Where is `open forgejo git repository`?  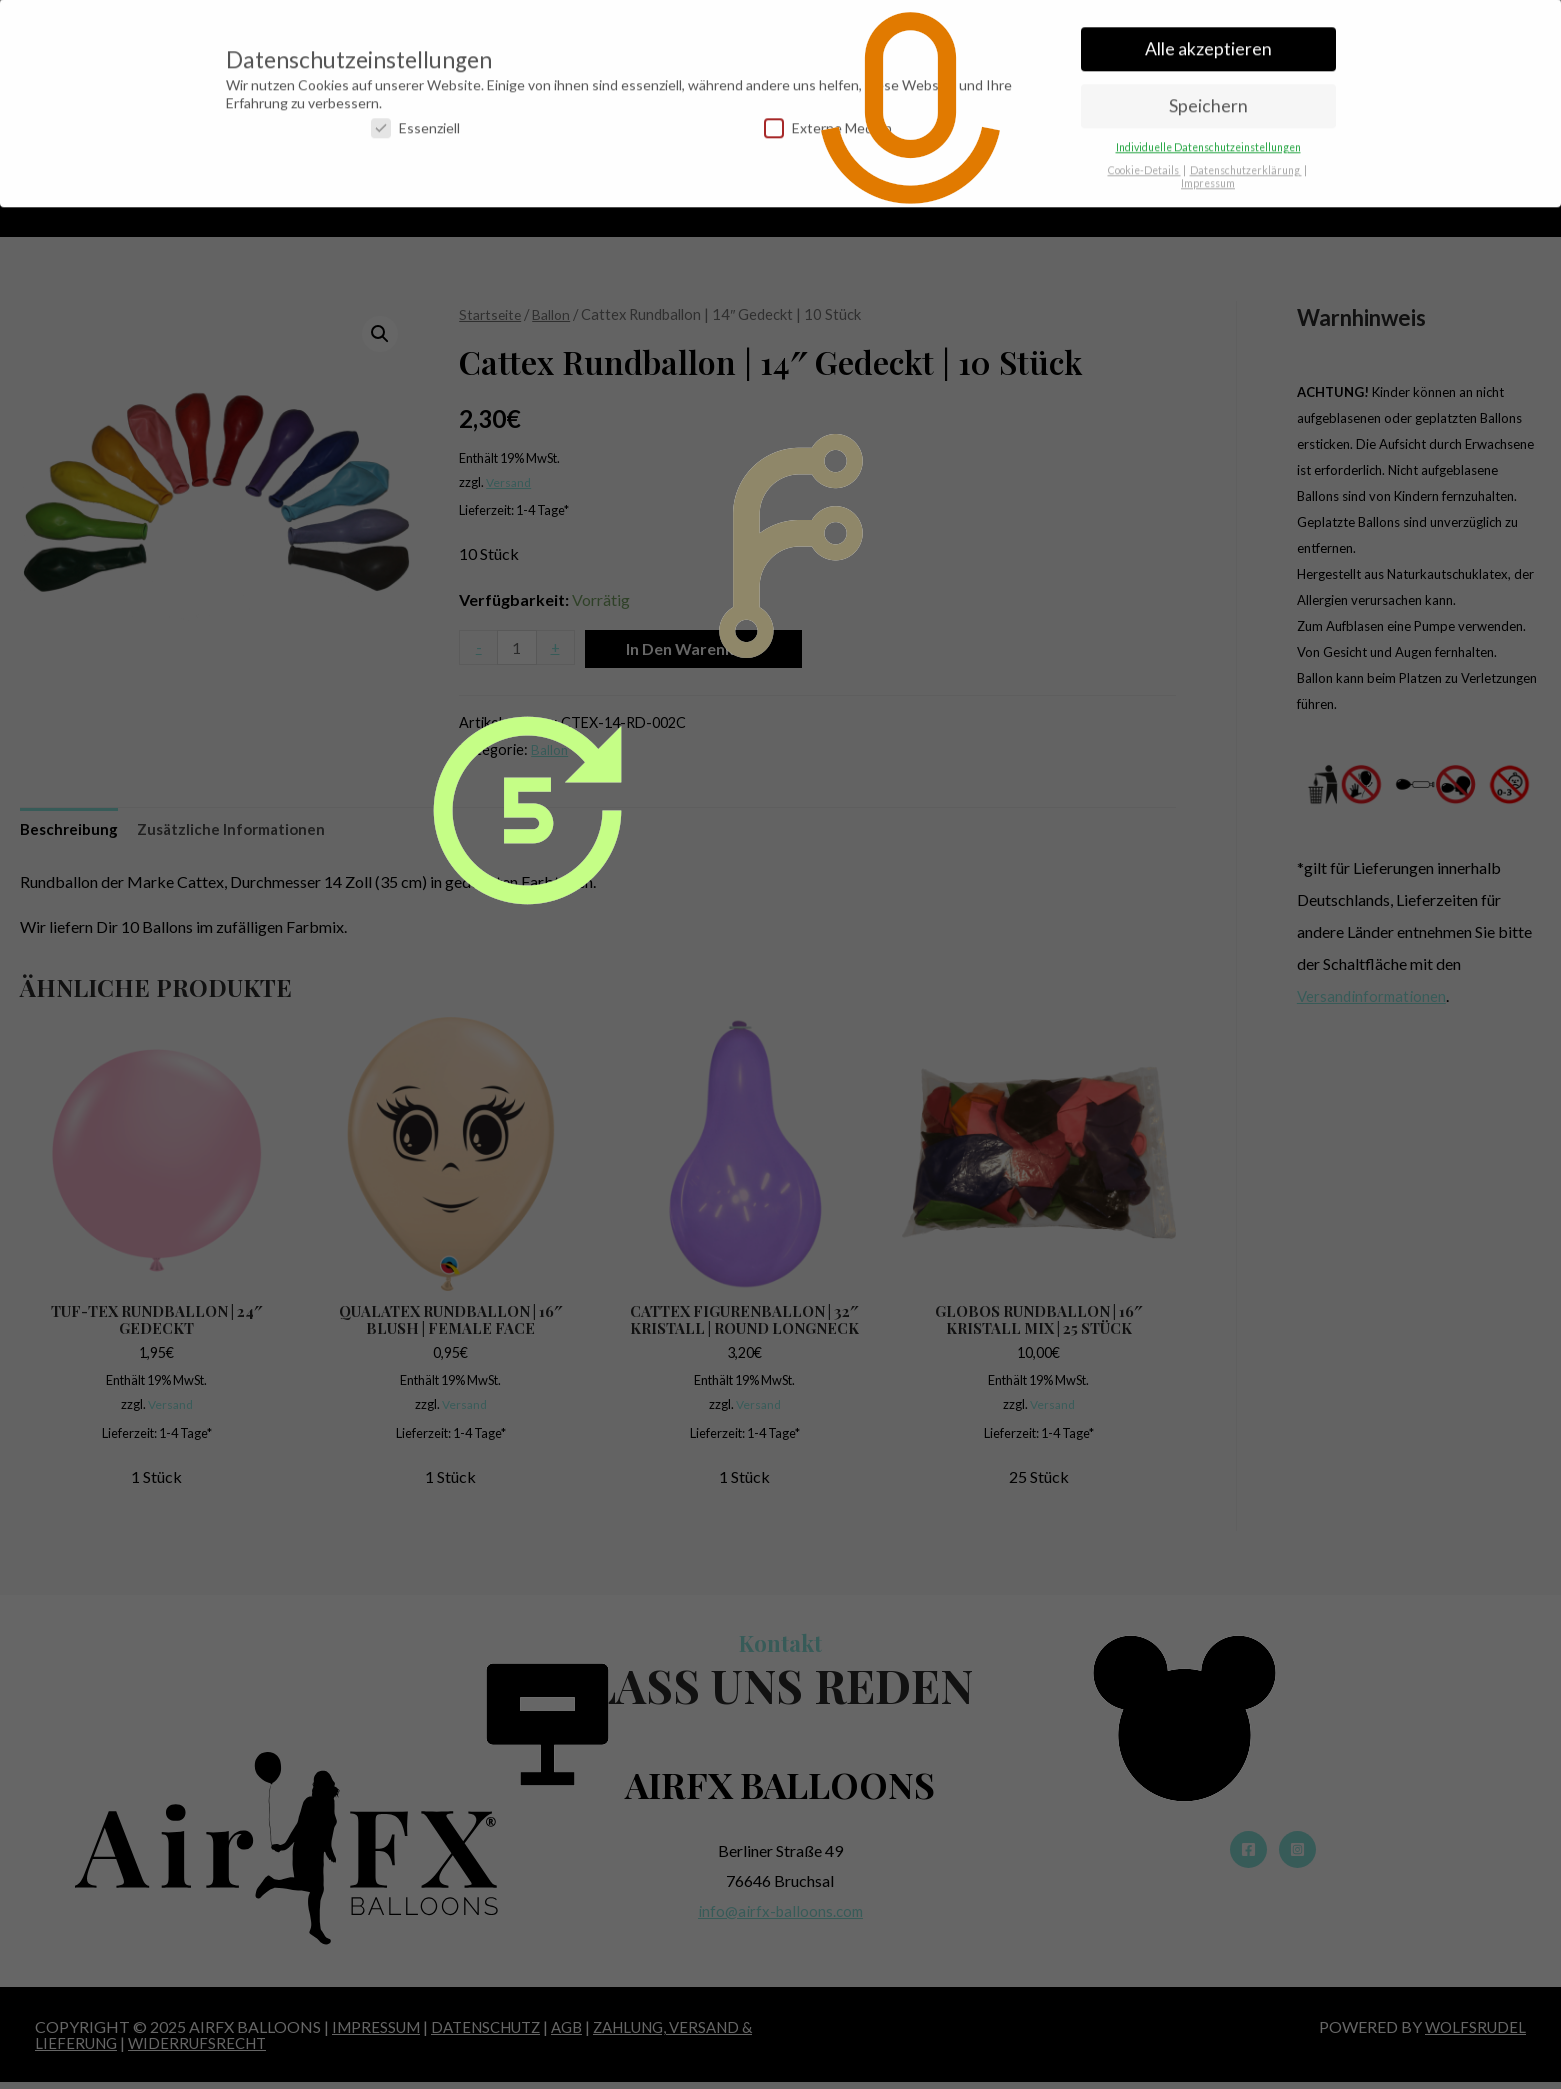
open forgejo git repository is located at coordinates (791, 546).